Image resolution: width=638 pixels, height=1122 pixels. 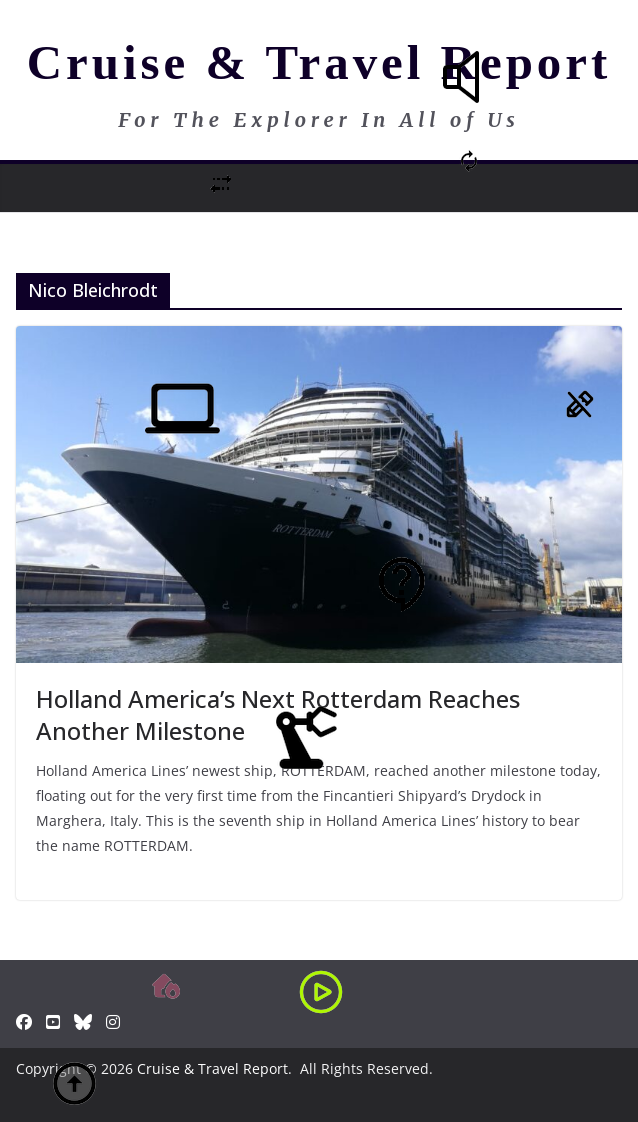 I want to click on contact customer support, so click(x=403, y=584).